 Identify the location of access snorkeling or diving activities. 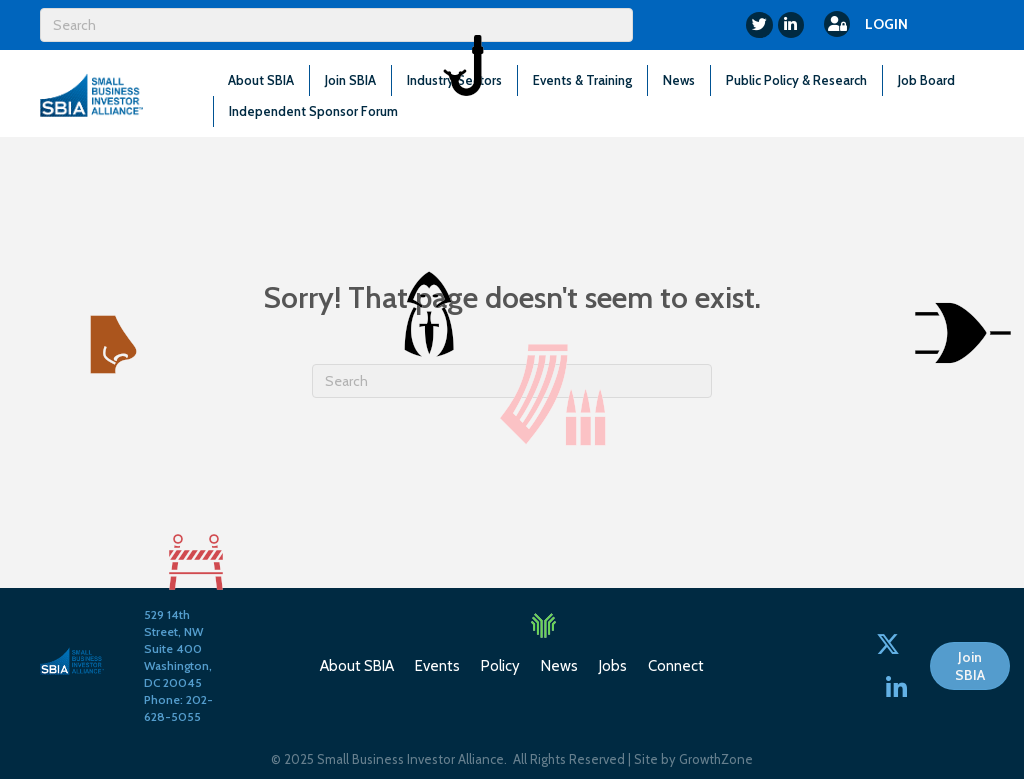
(463, 65).